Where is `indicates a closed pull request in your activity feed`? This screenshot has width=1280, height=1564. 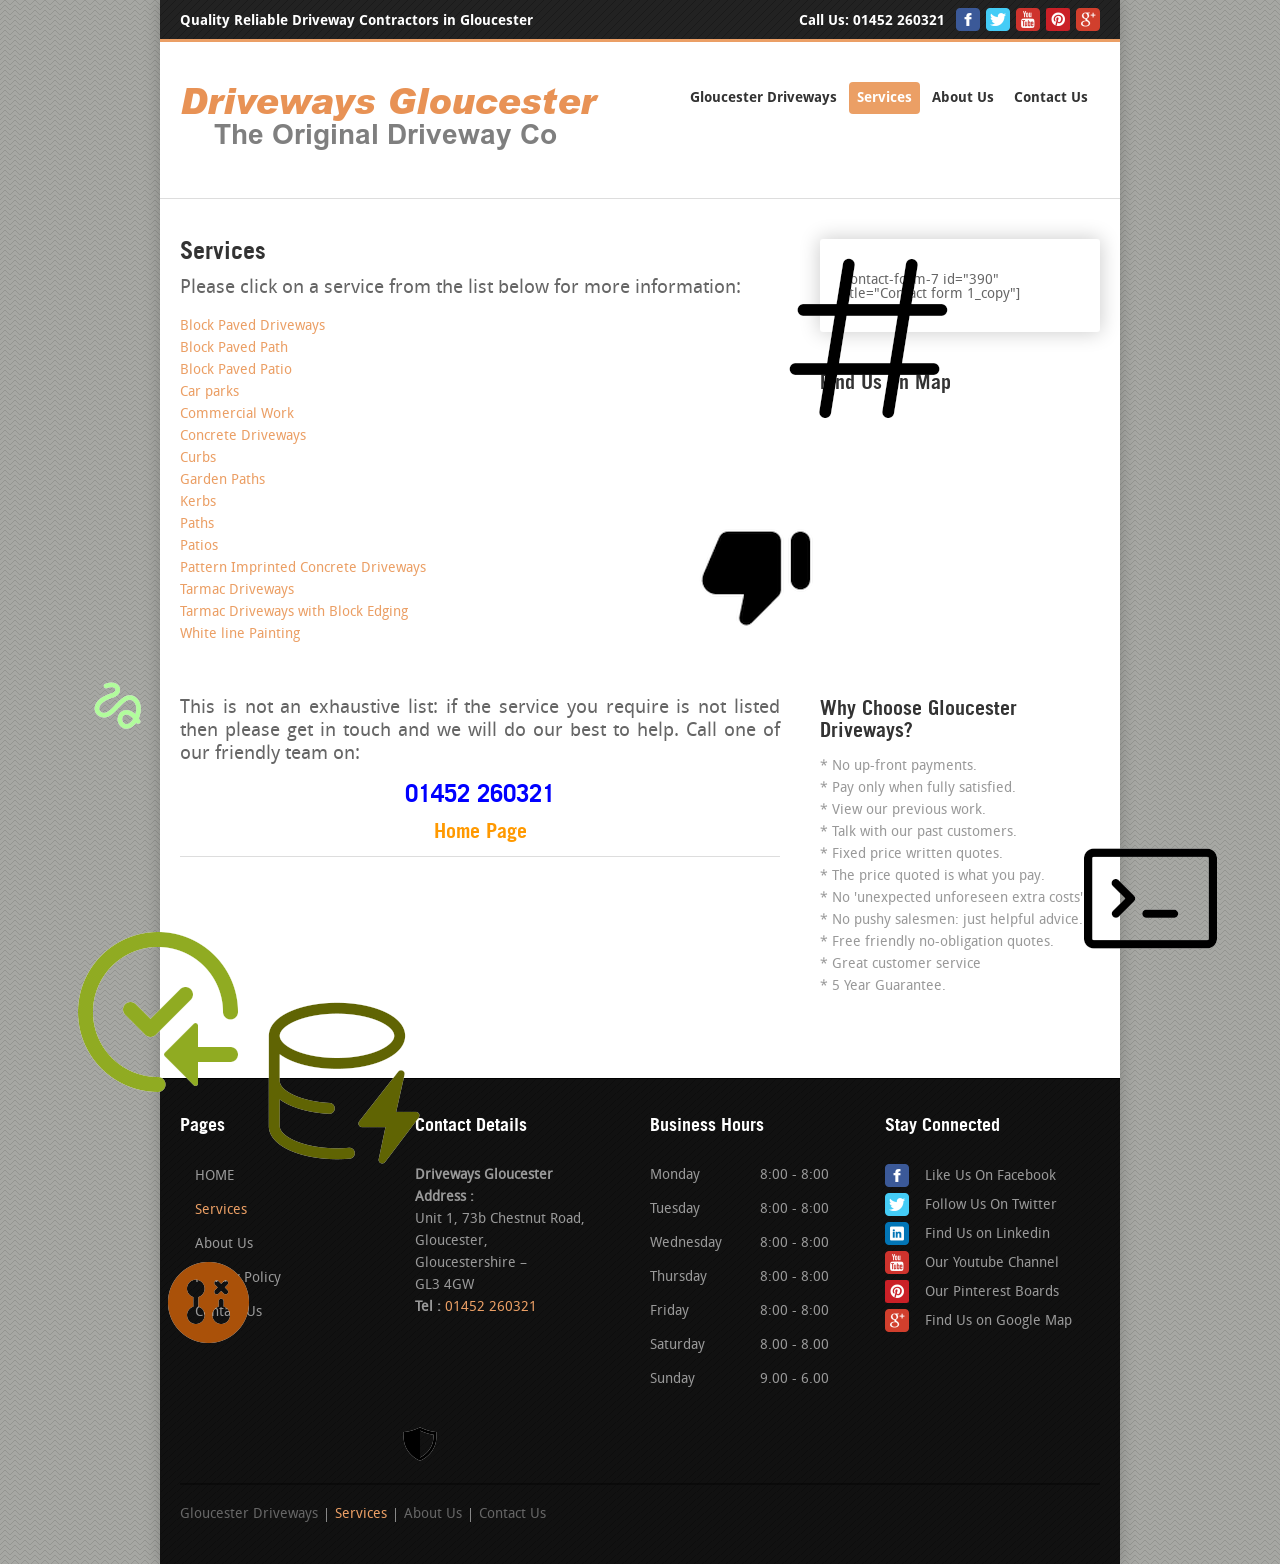
indicates a closed pull request in your activity feed is located at coordinates (208, 1302).